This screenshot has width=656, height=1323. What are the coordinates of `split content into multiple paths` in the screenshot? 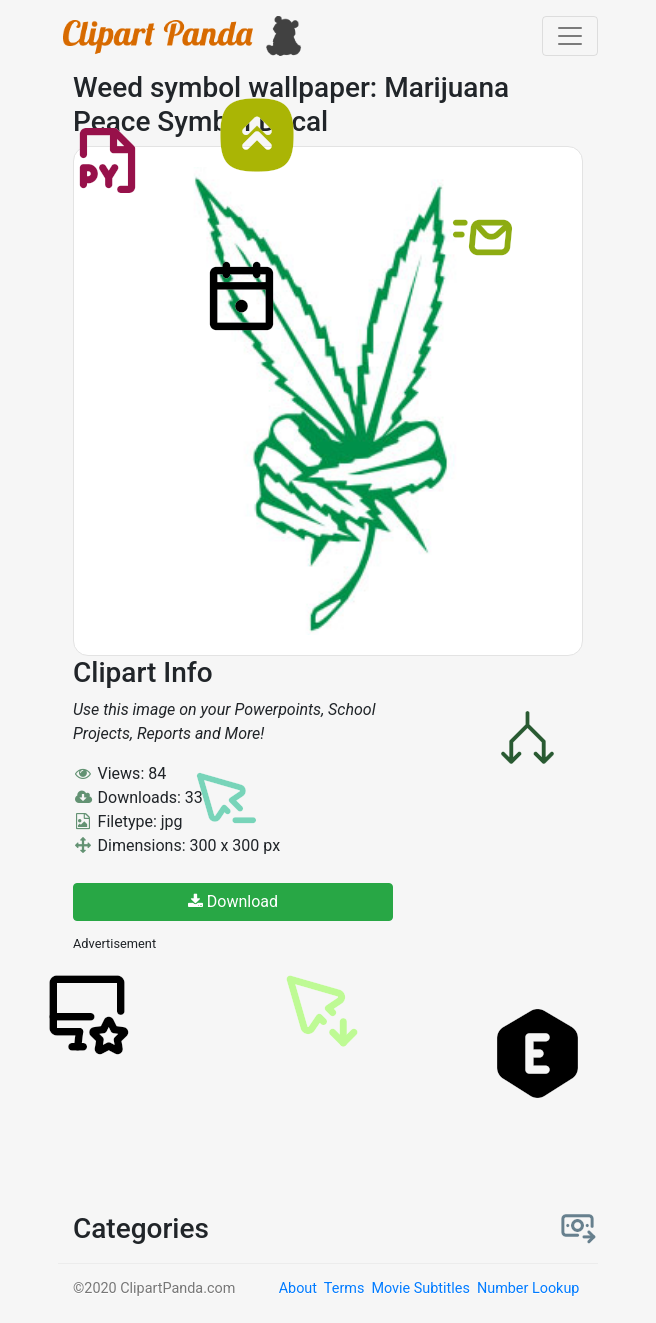 It's located at (527, 739).